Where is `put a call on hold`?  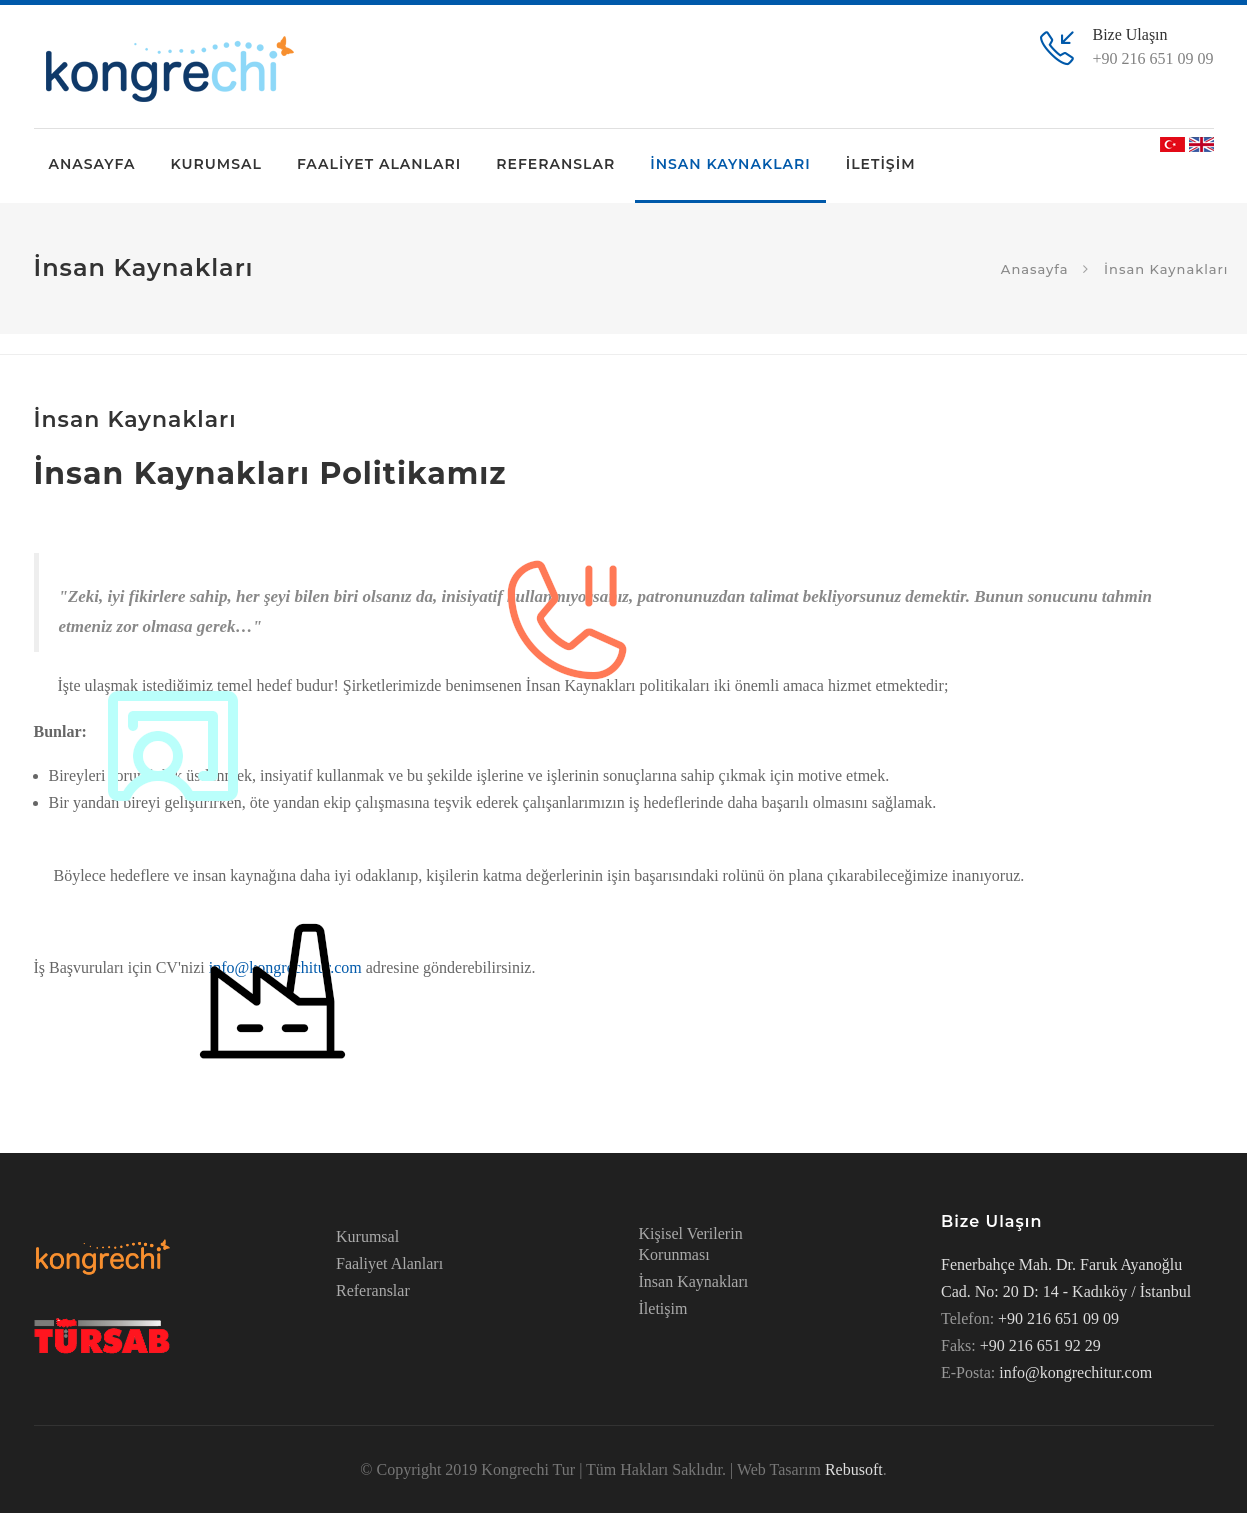
put a call on hold is located at coordinates (569, 617).